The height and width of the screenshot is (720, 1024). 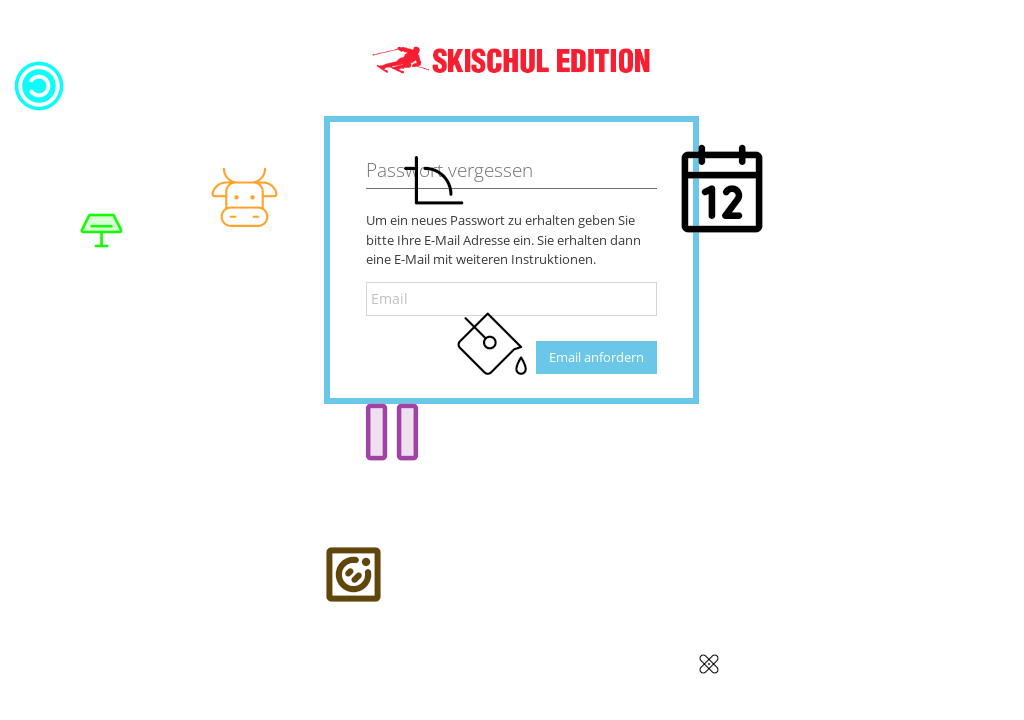 What do you see at coordinates (353, 574) in the screenshot?
I see `access laundry or washing machine controls` at bounding box center [353, 574].